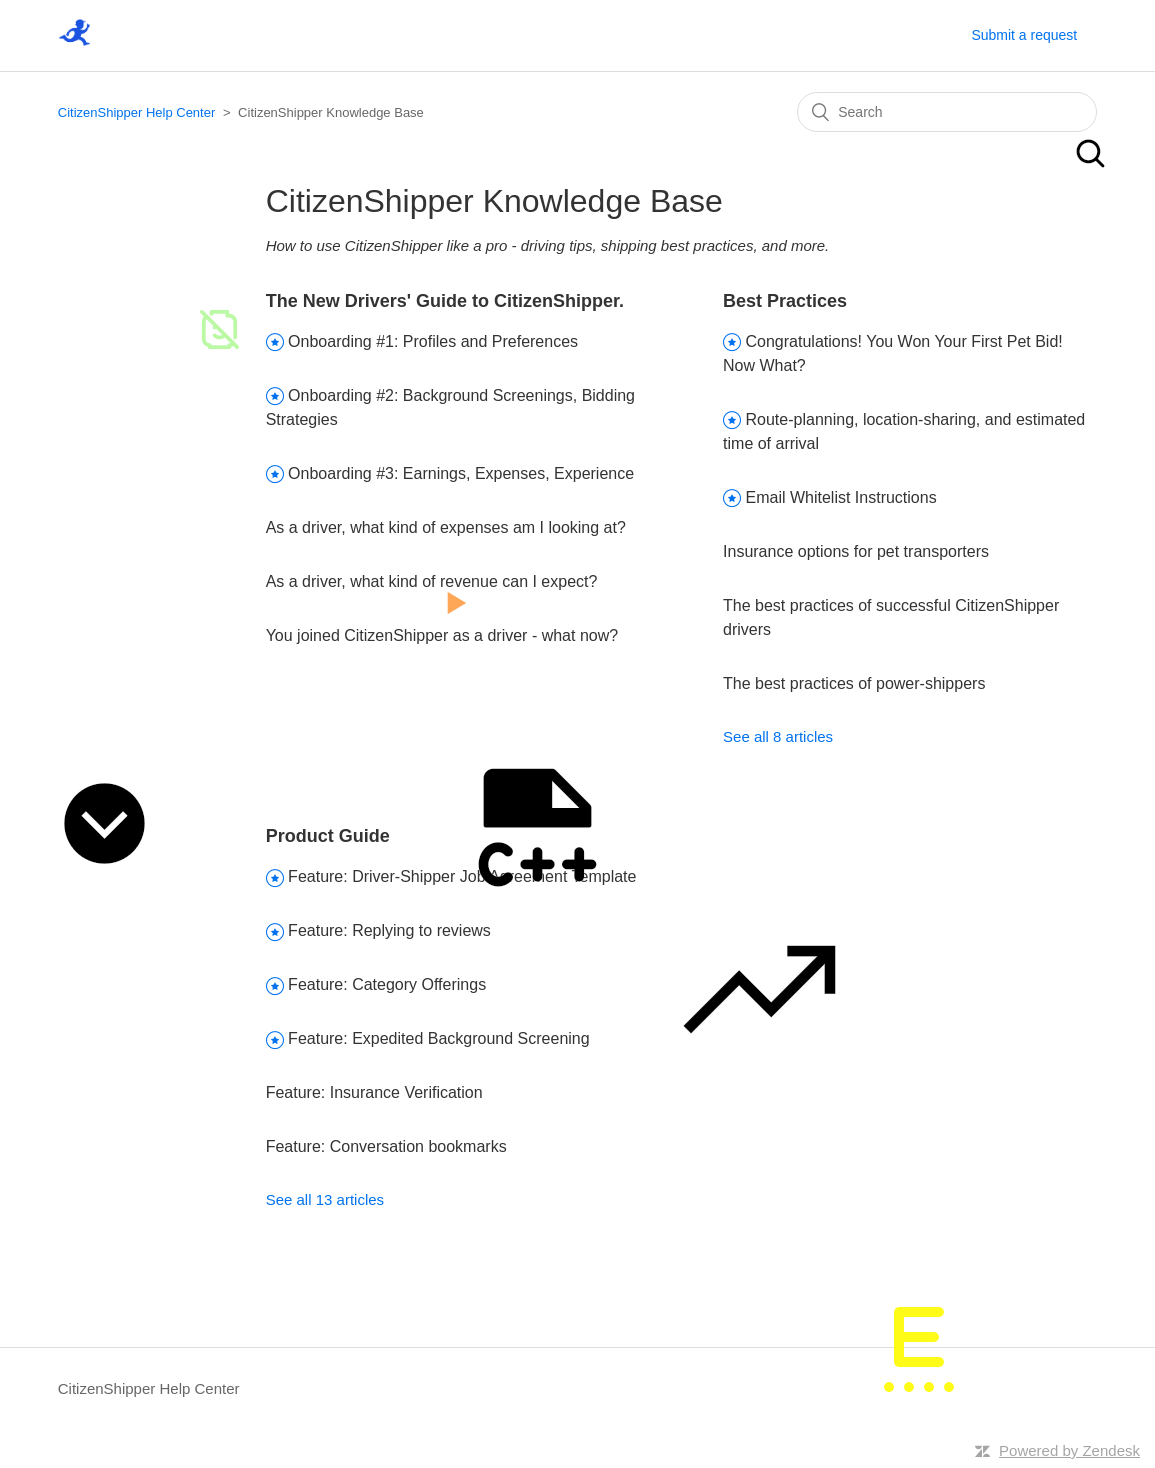 This screenshot has width=1155, height=1468. Describe the element at coordinates (537, 832) in the screenshot. I see `a C++ source code file` at that location.